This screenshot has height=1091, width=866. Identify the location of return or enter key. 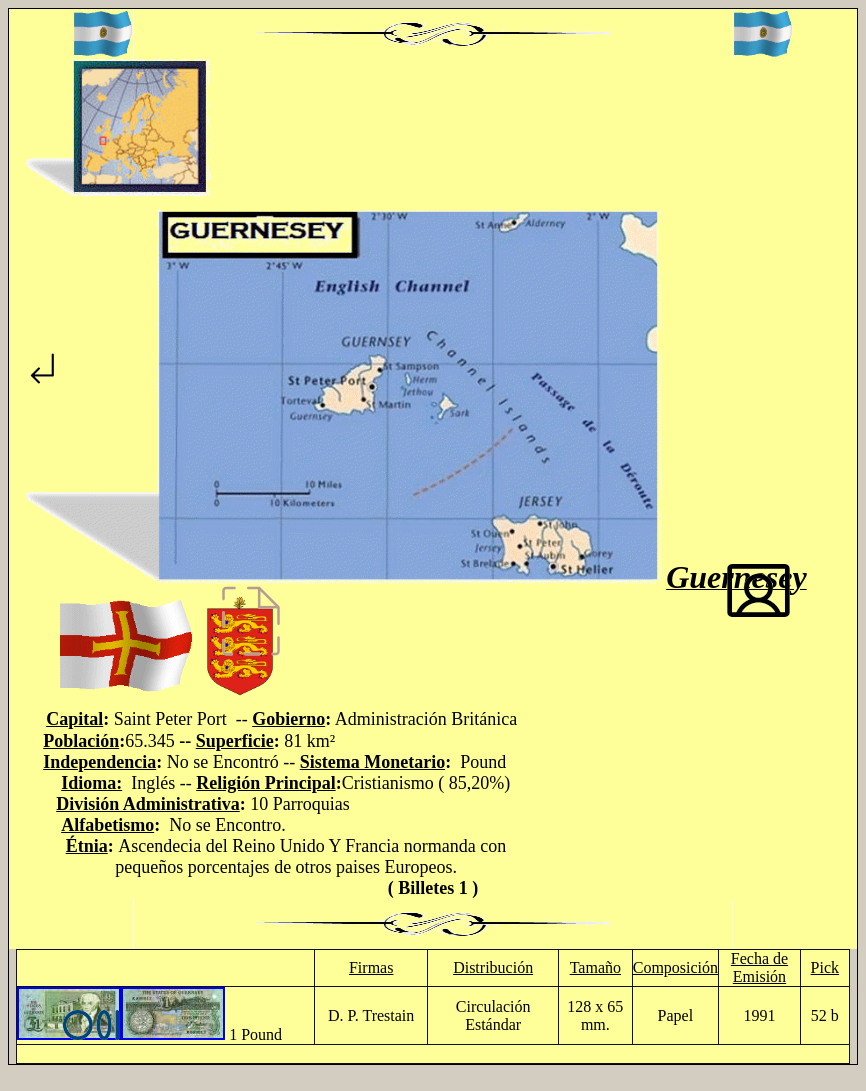
(43, 368).